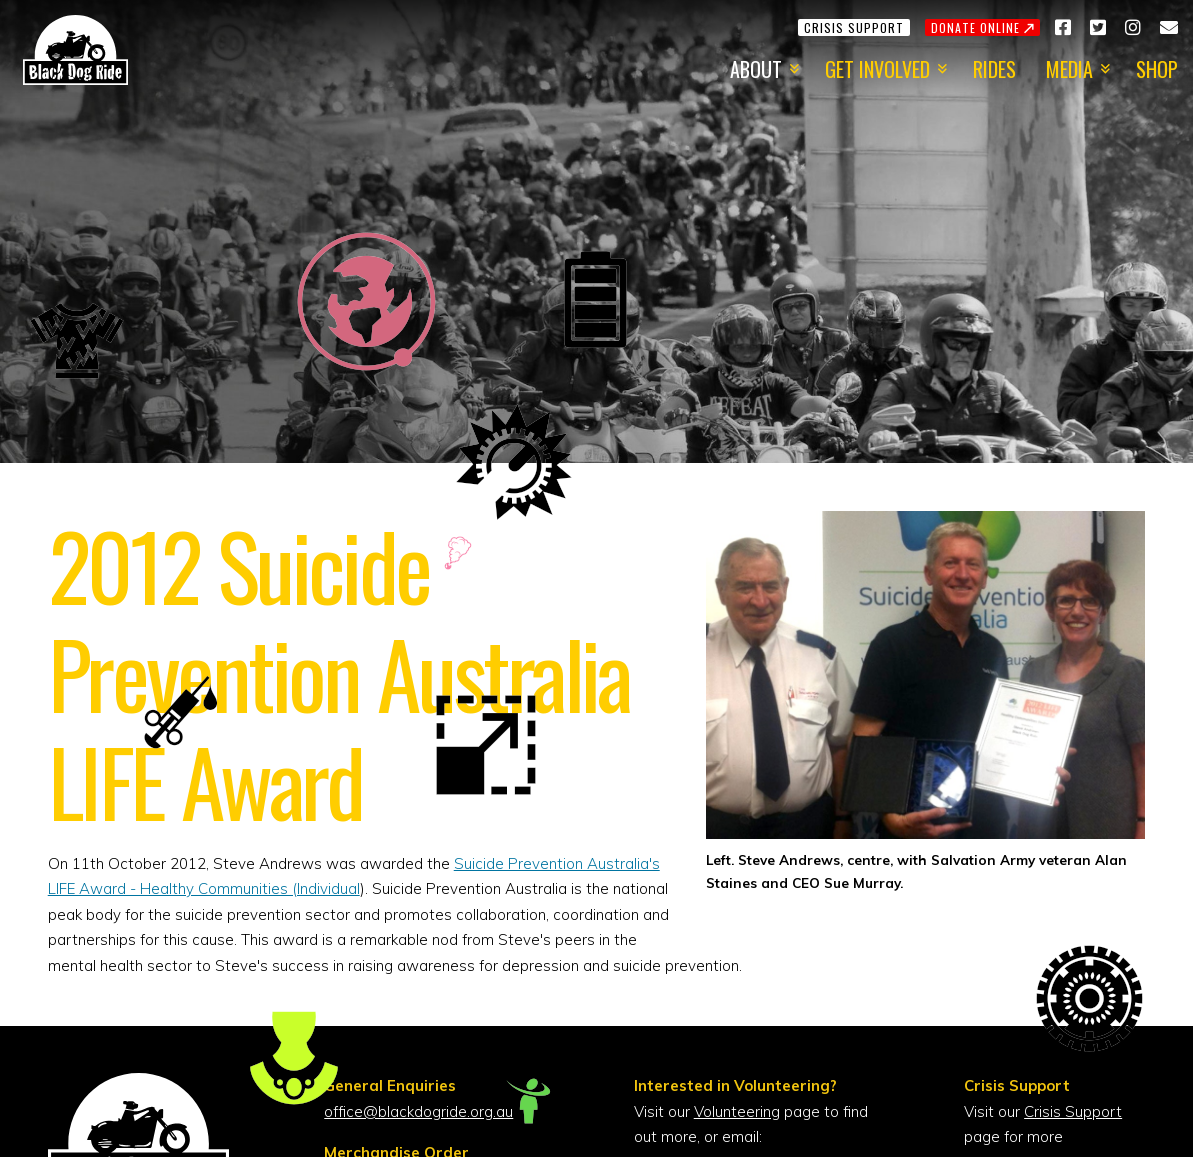  Describe the element at coordinates (77, 341) in the screenshot. I see `equip scale mail armor` at that location.